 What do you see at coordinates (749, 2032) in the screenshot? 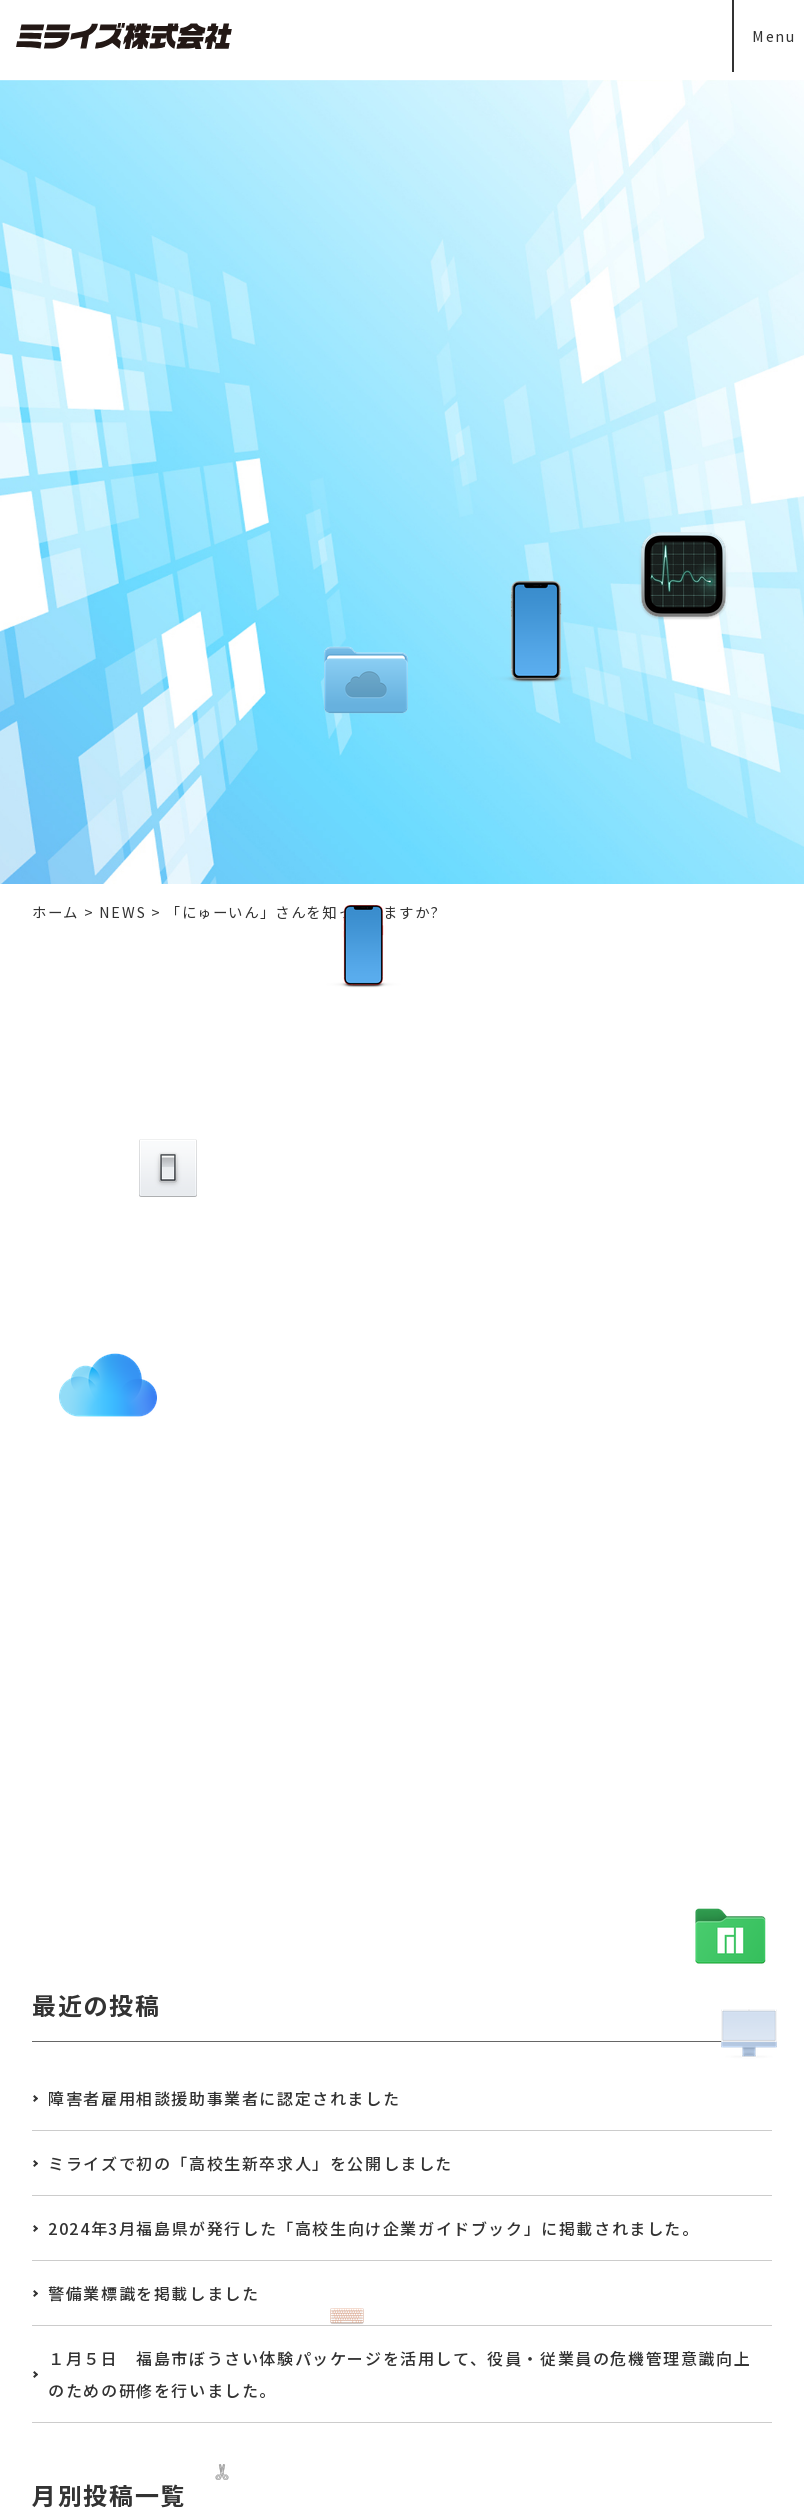
I see `indicates a blue iMac device in your system` at bounding box center [749, 2032].